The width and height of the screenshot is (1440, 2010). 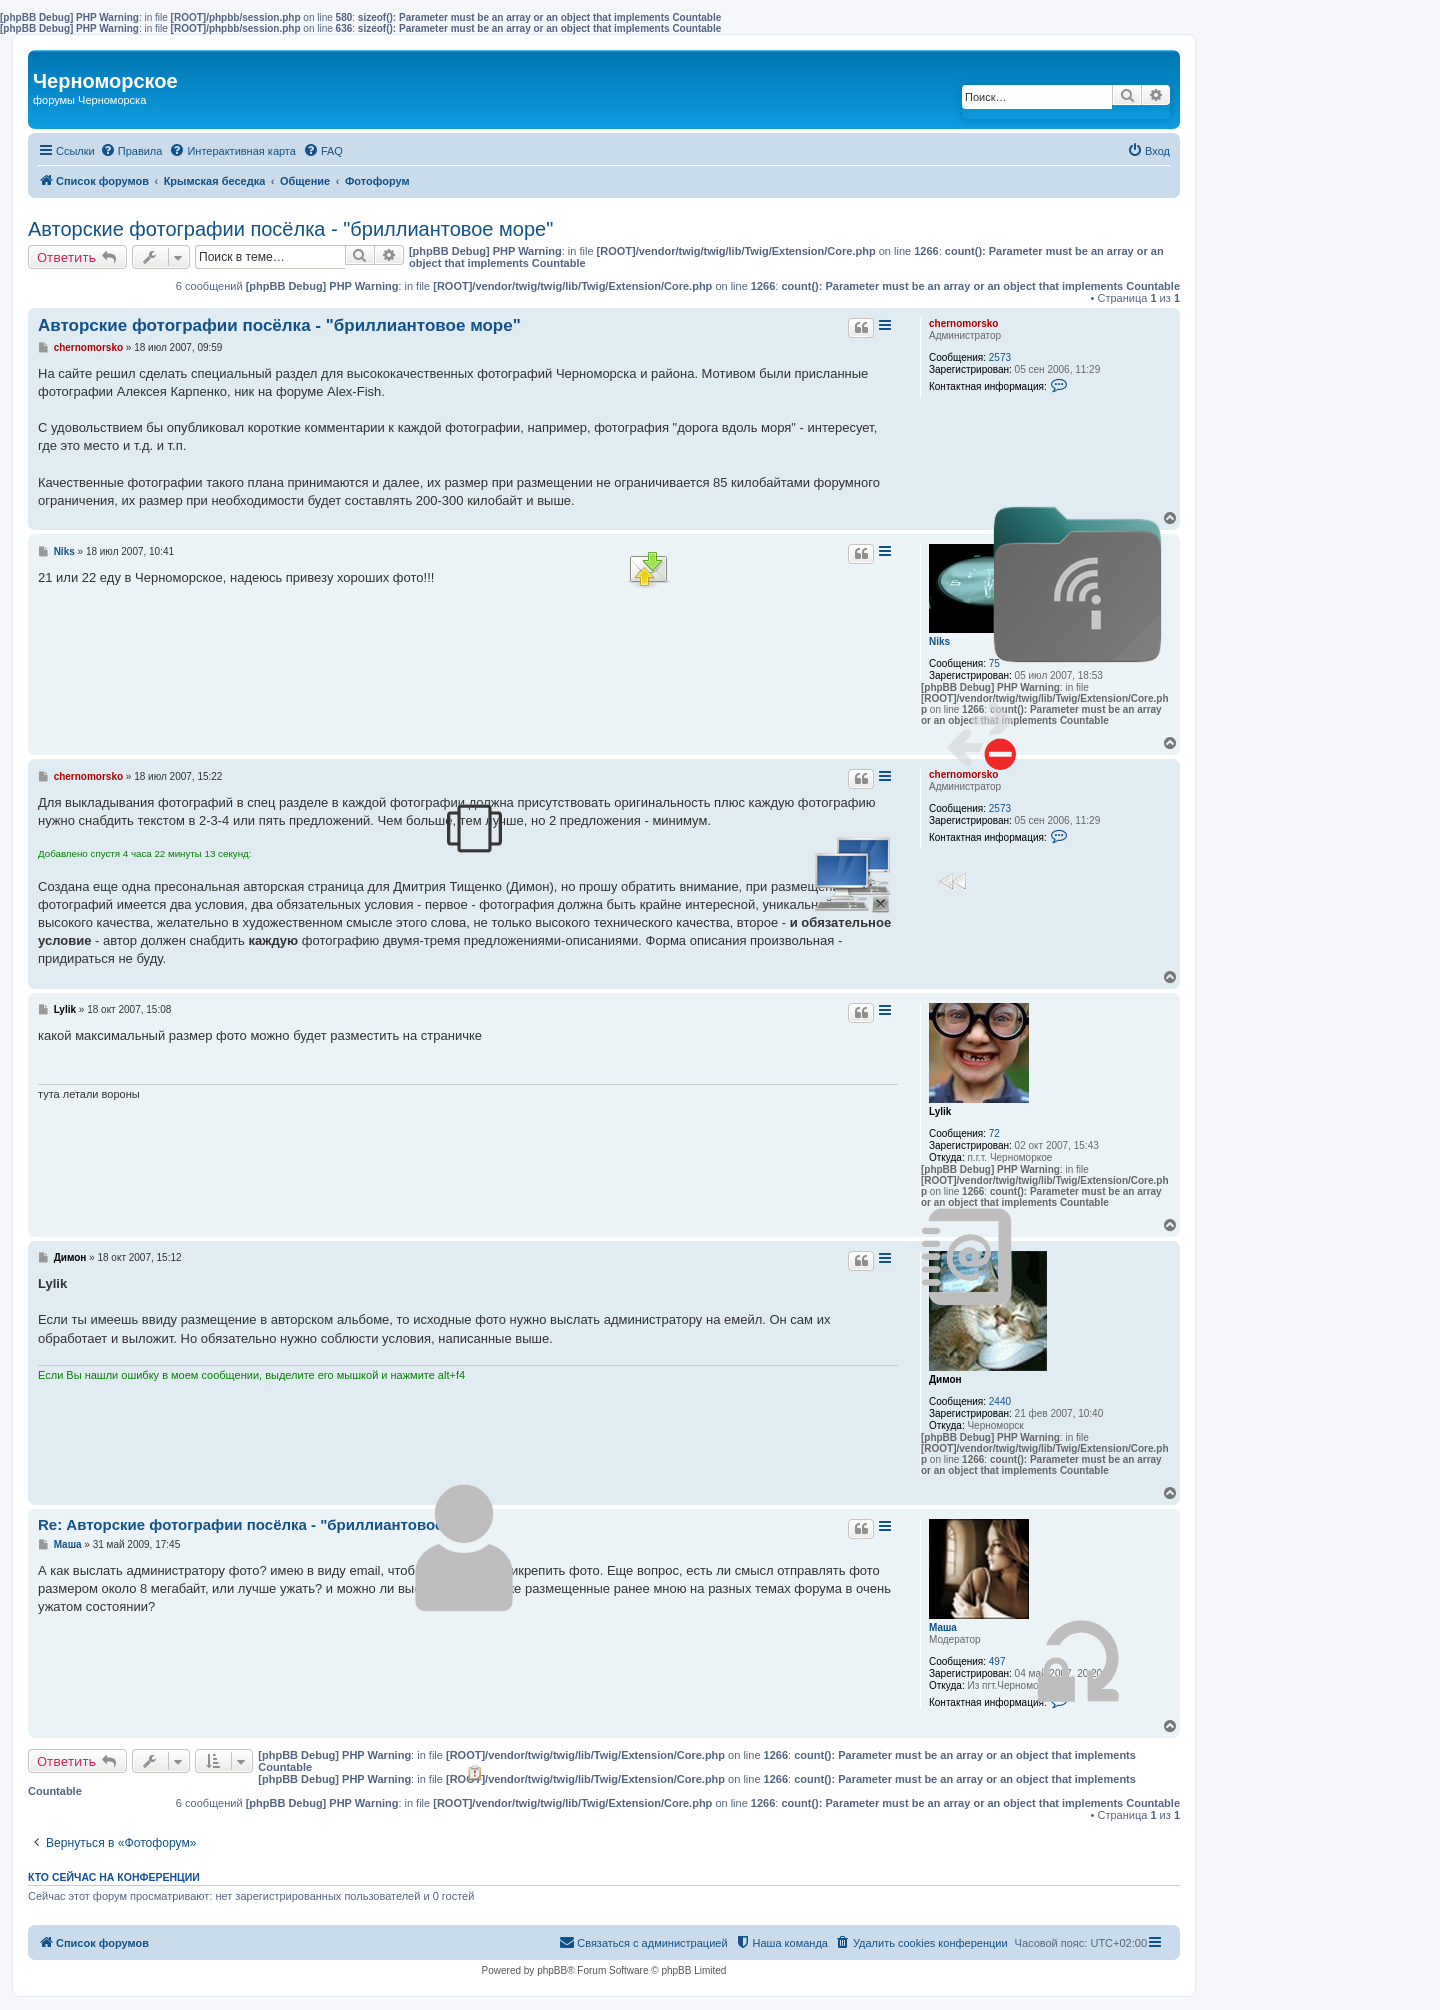 What do you see at coordinates (648, 571) in the screenshot?
I see `sync incoming and outgoing mail` at bounding box center [648, 571].